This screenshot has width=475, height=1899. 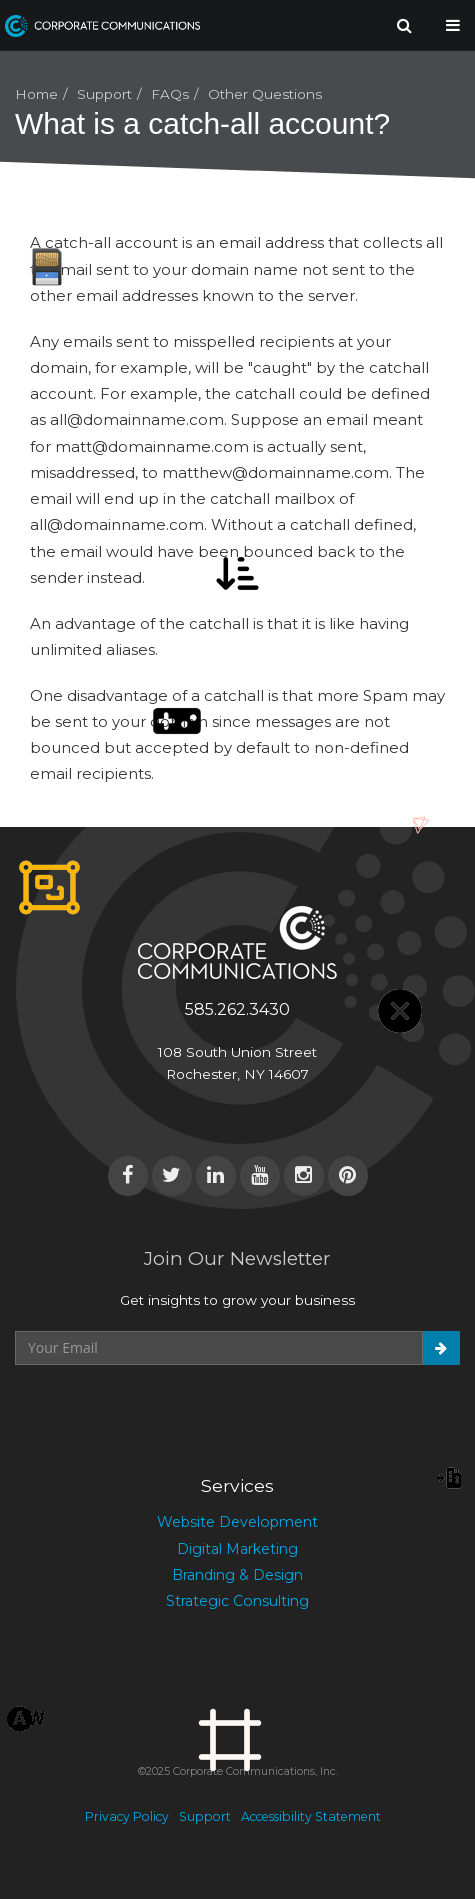 I want to click on pushed app logo, so click(x=421, y=825).